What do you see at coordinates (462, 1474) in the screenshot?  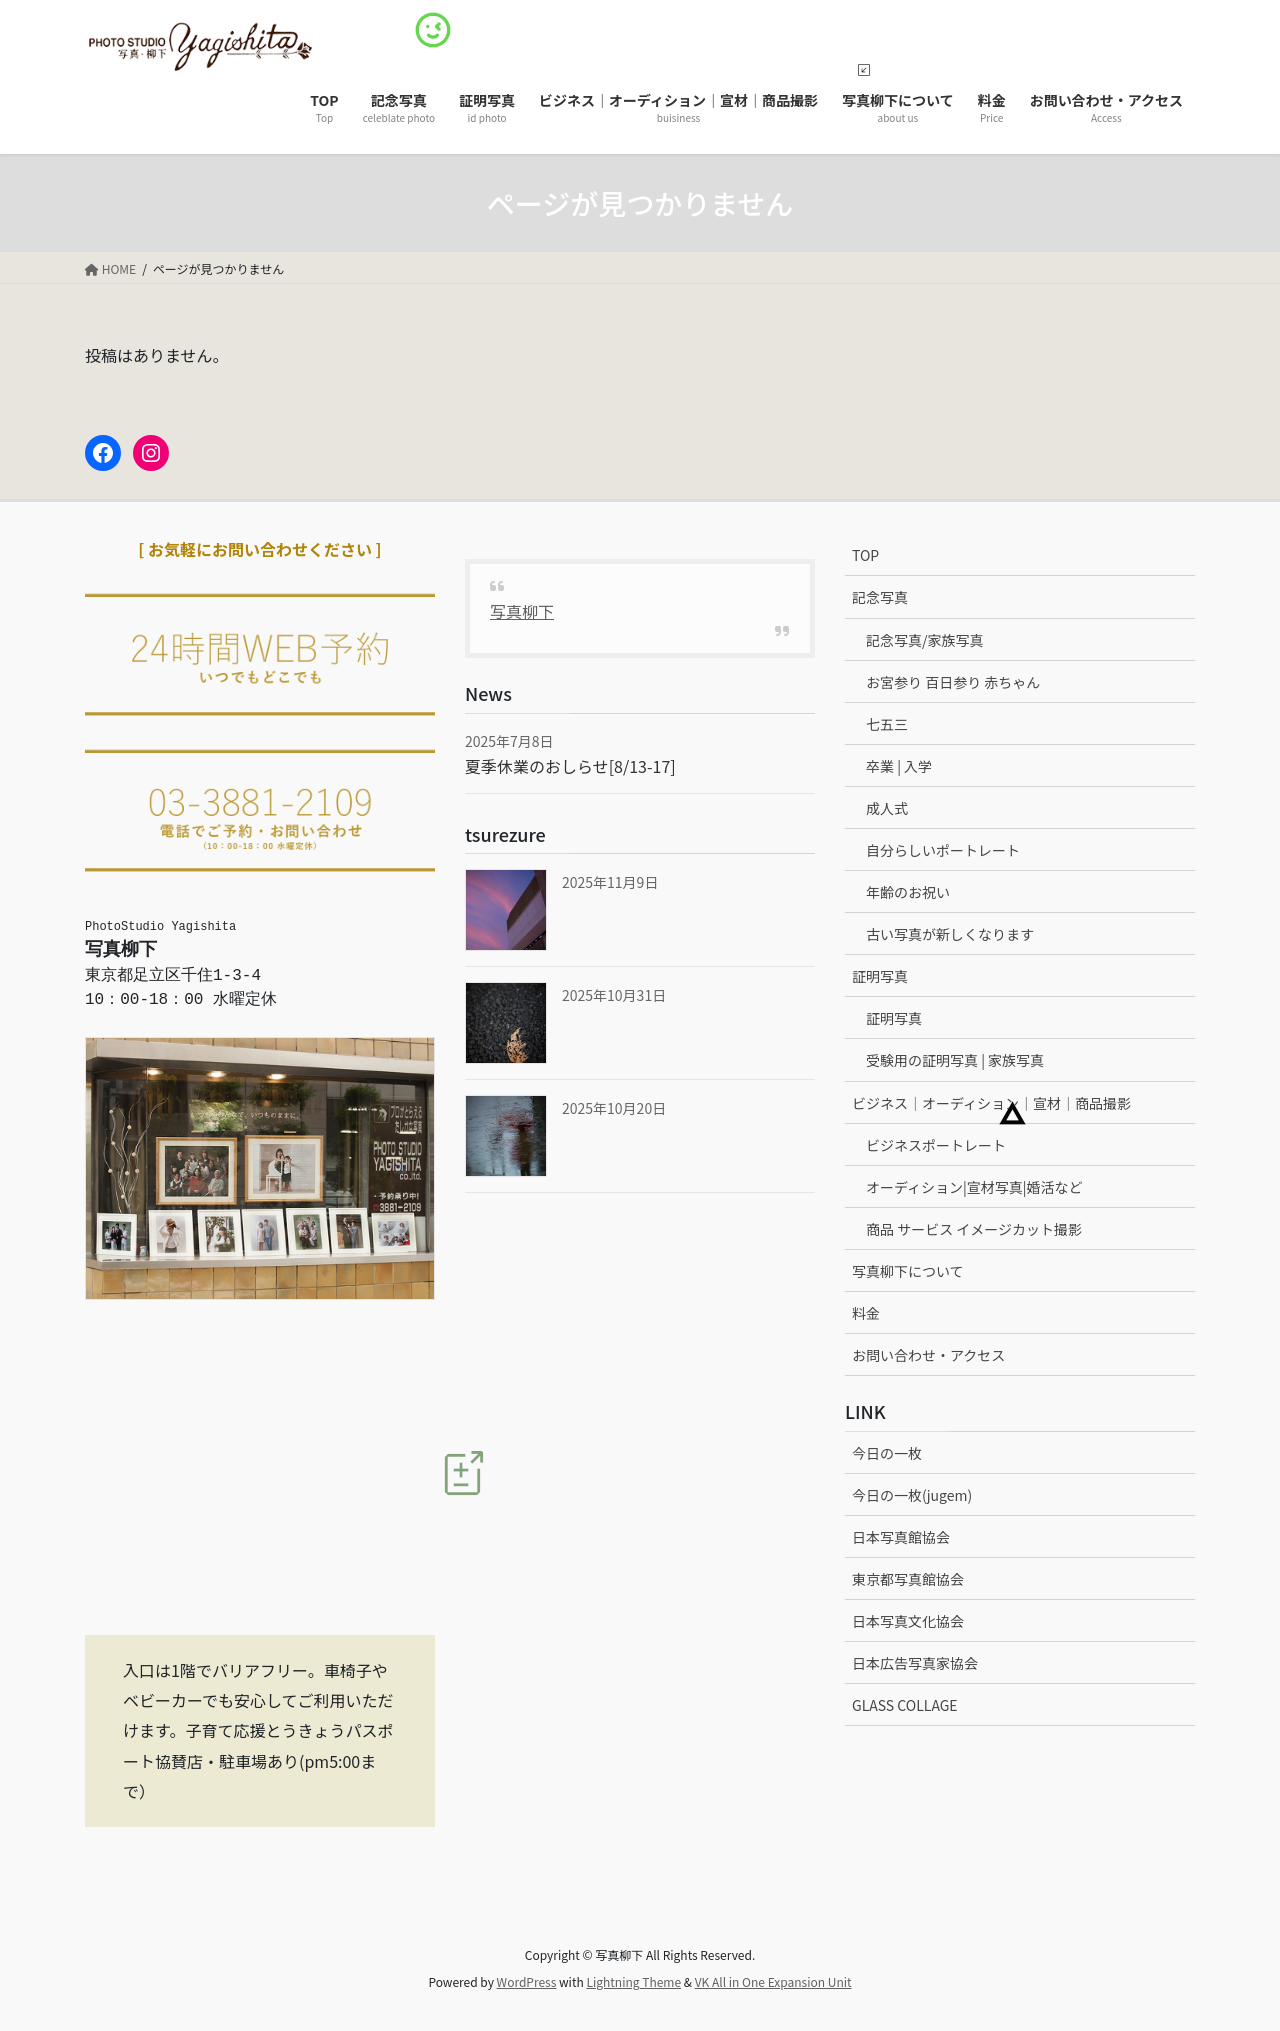 I see `go to active editing session` at bounding box center [462, 1474].